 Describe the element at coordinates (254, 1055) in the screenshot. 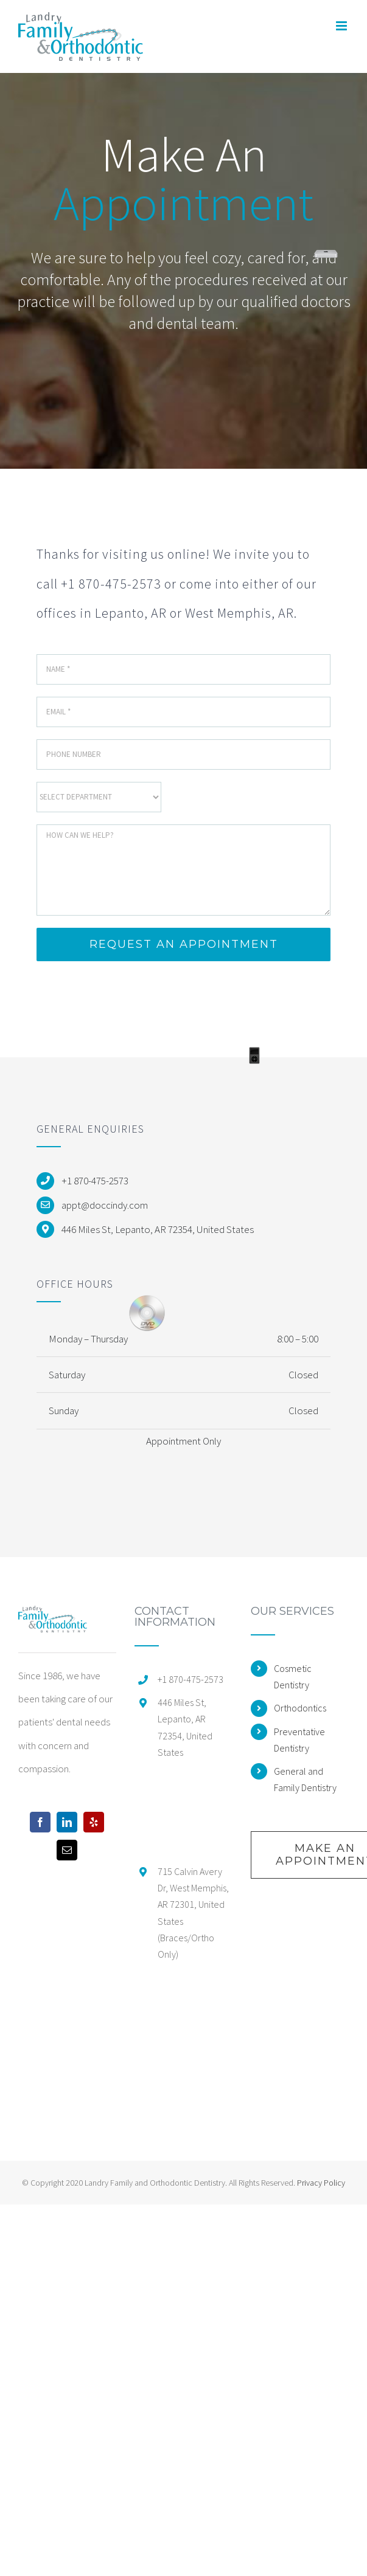

I see `iPod classic device icon` at that location.